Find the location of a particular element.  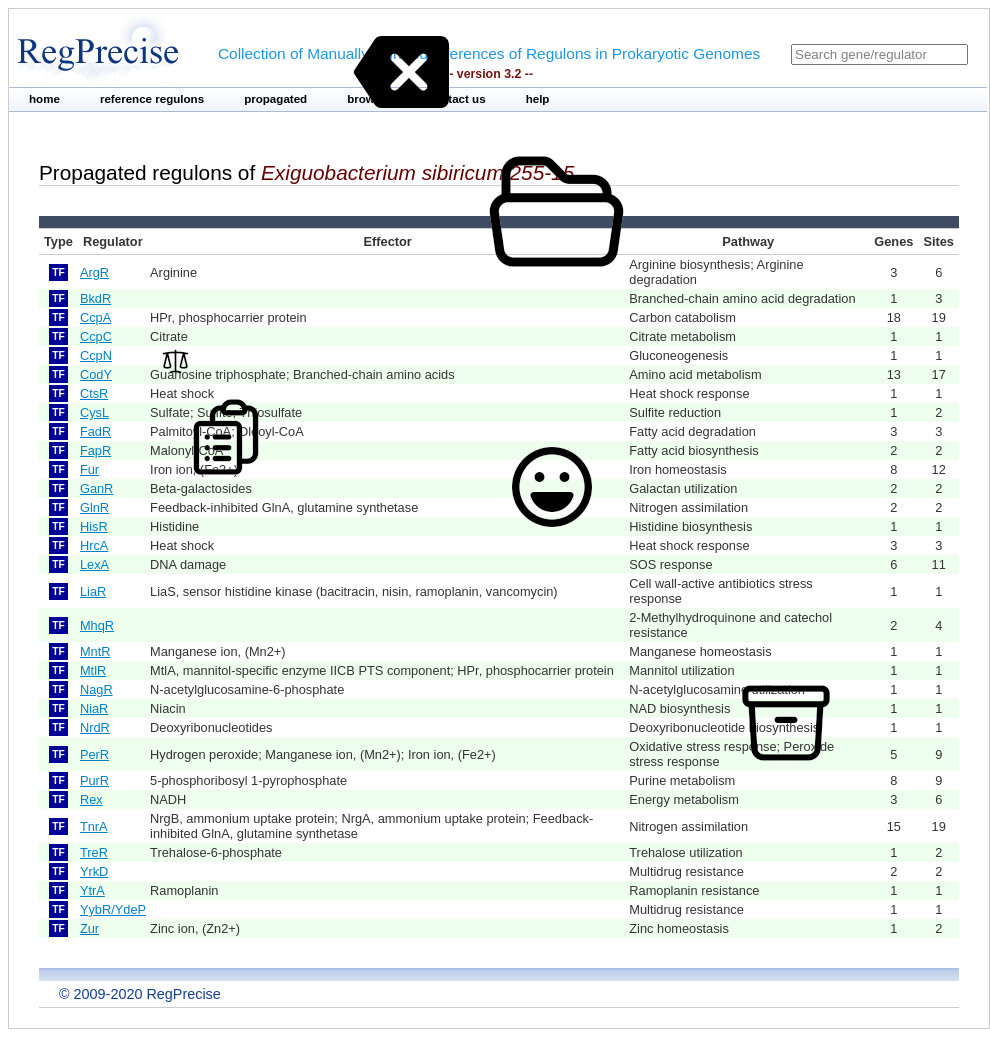

access legal or terms of service information is located at coordinates (175, 361).